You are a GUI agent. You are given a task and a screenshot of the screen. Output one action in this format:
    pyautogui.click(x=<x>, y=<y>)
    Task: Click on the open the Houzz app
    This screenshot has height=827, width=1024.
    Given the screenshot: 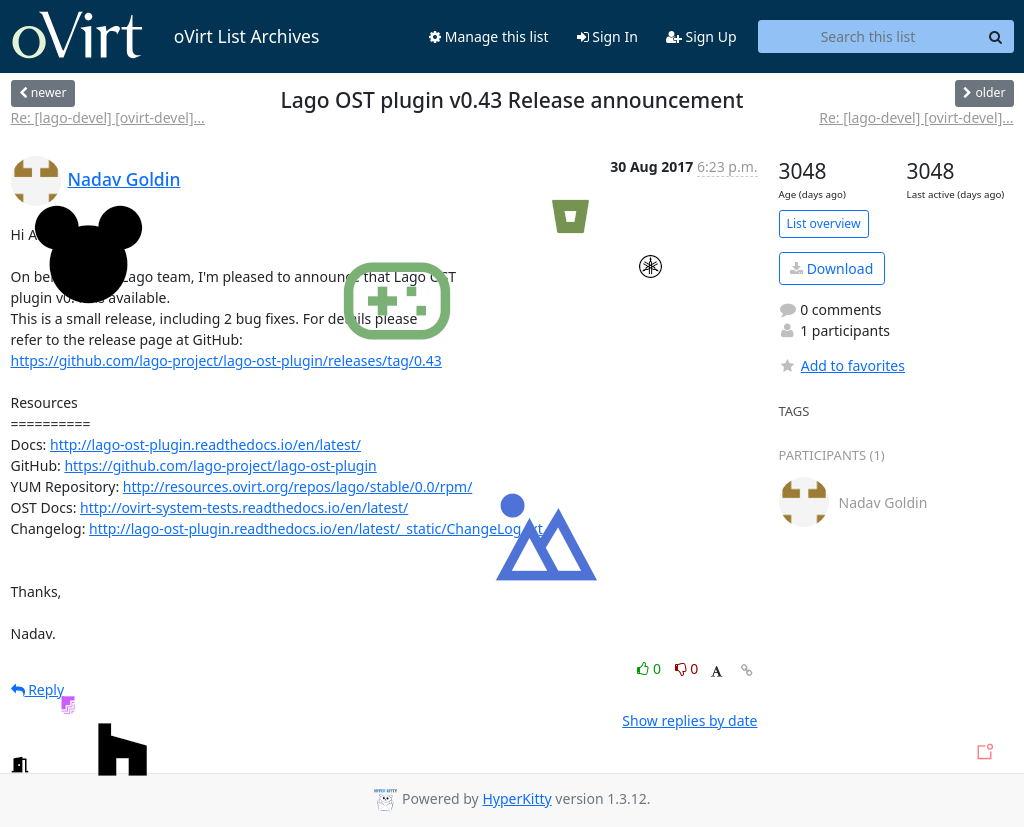 What is the action you would take?
    pyautogui.click(x=122, y=749)
    